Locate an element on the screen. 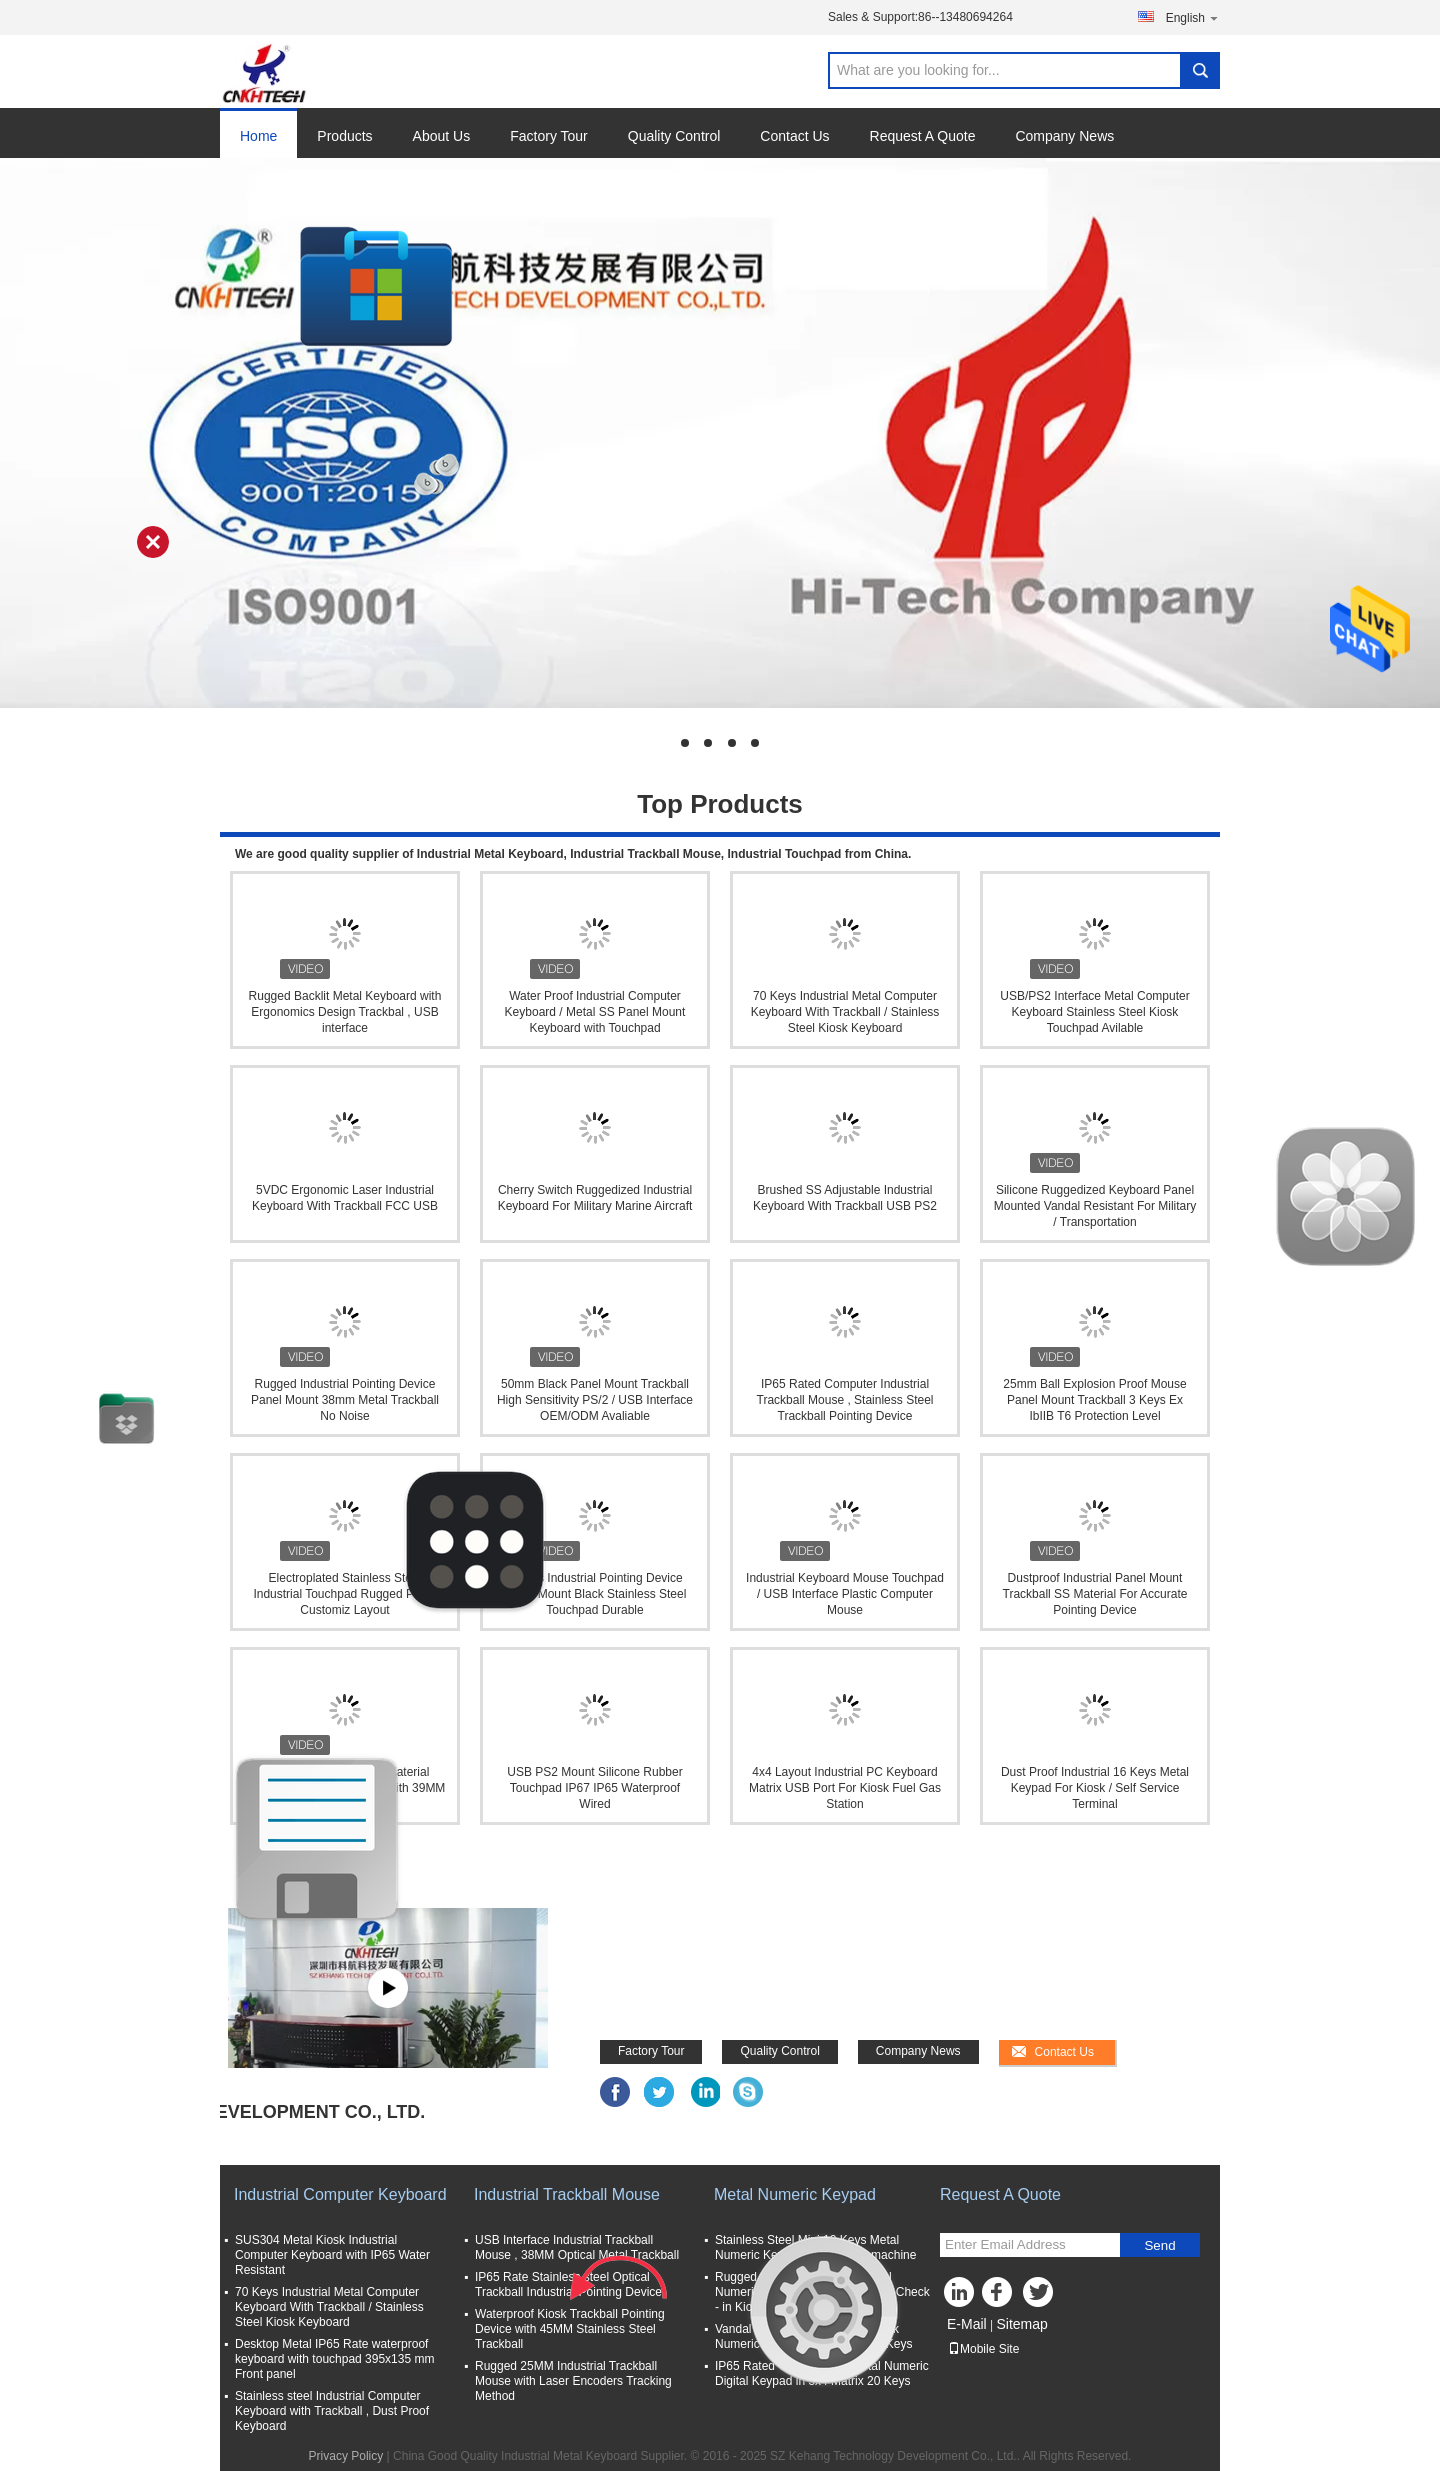 The height and width of the screenshot is (2471, 1440). open Tailscale VPN settings is located at coordinates (475, 1540).